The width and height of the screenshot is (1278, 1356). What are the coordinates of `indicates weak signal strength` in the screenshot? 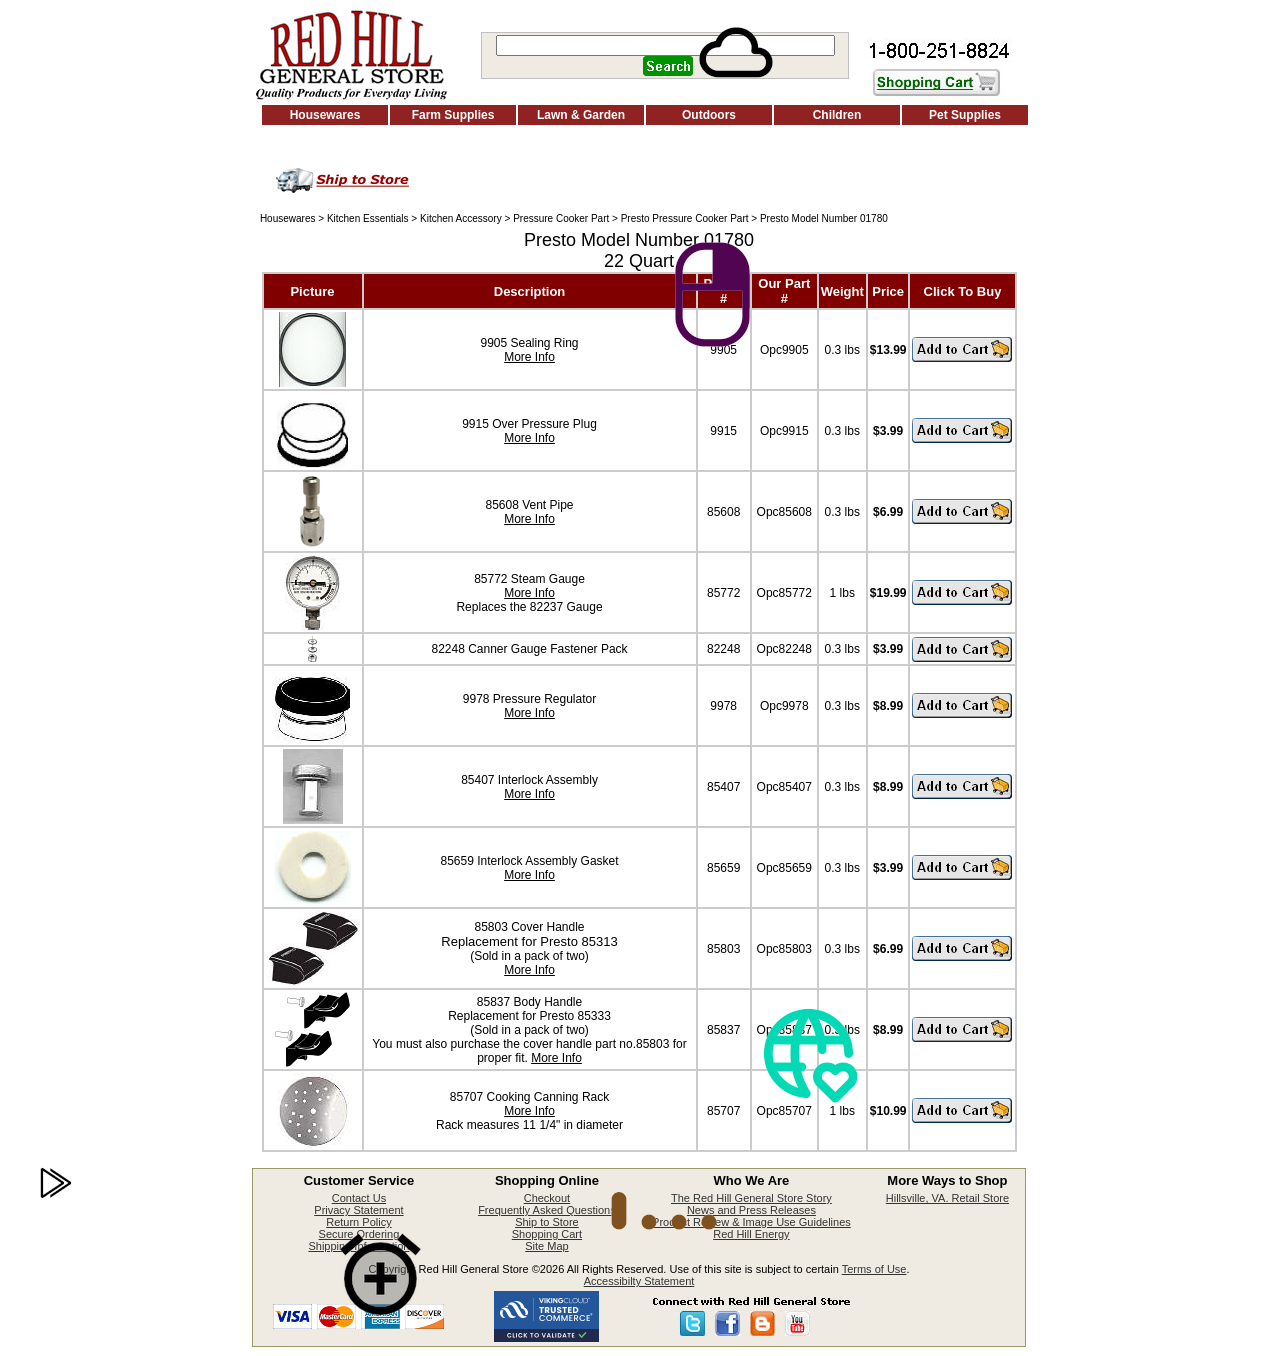 It's located at (664, 1177).